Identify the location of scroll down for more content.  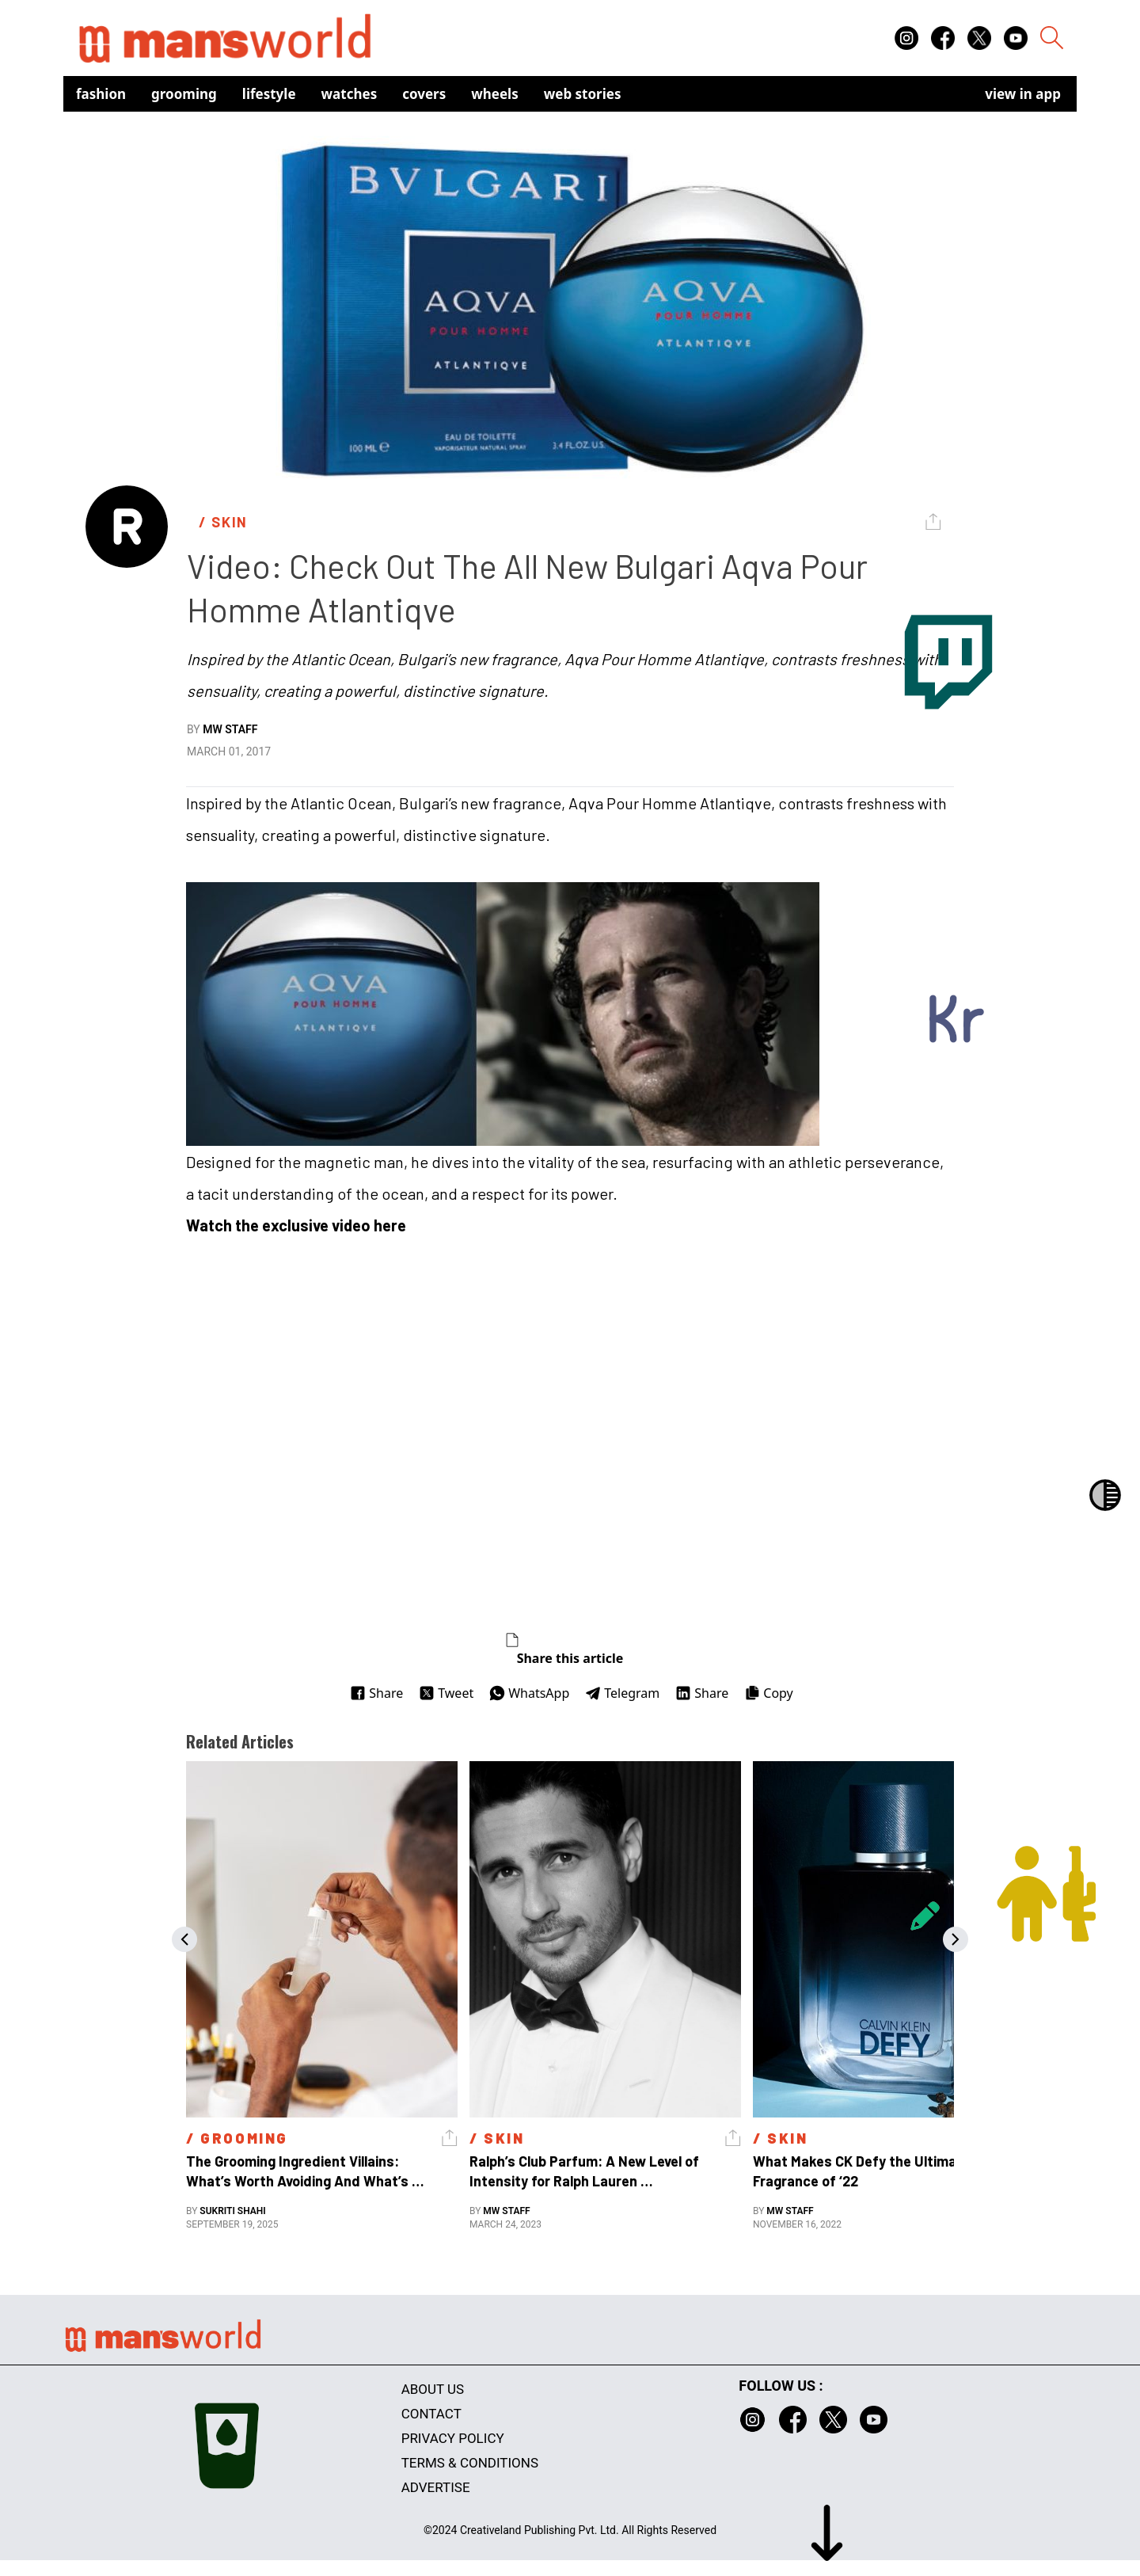
(826, 2532).